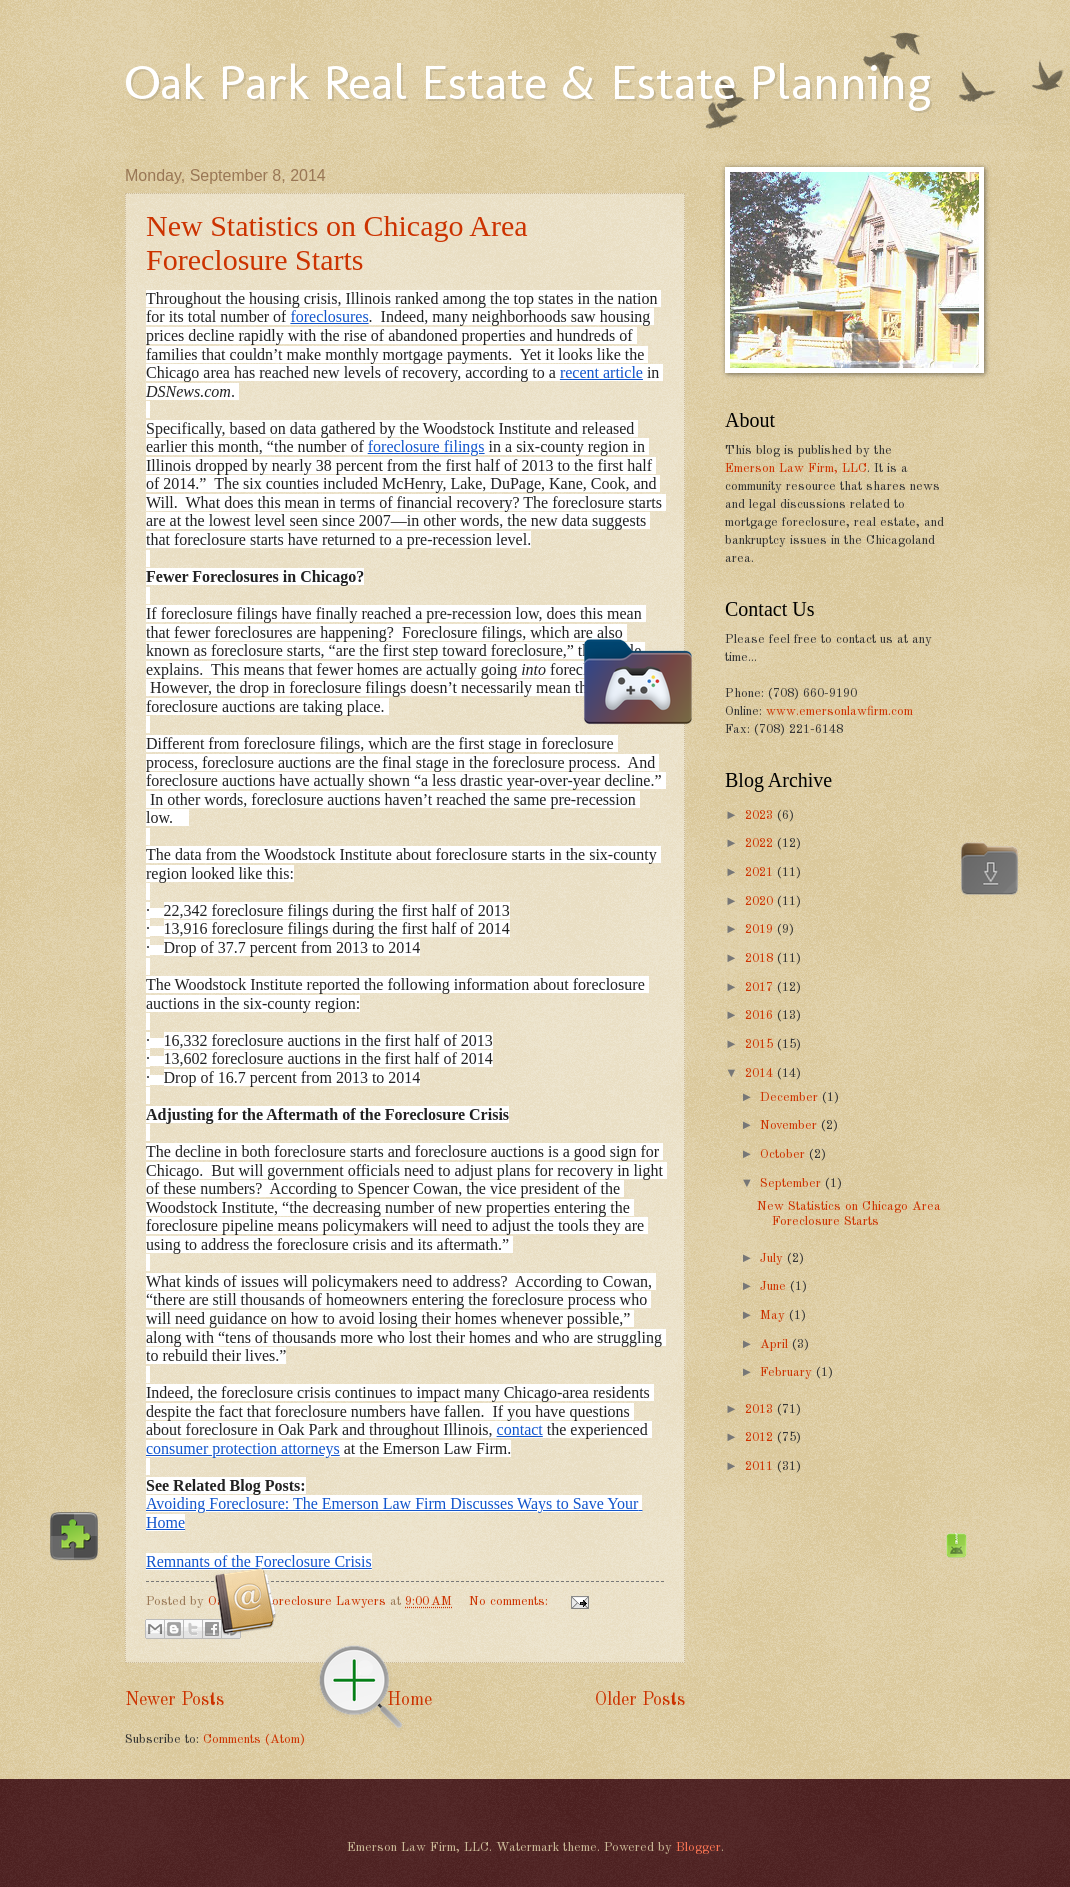  What do you see at coordinates (74, 1536) in the screenshot?
I see `browse or manage system add-ons` at bounding box center [74, 1536].